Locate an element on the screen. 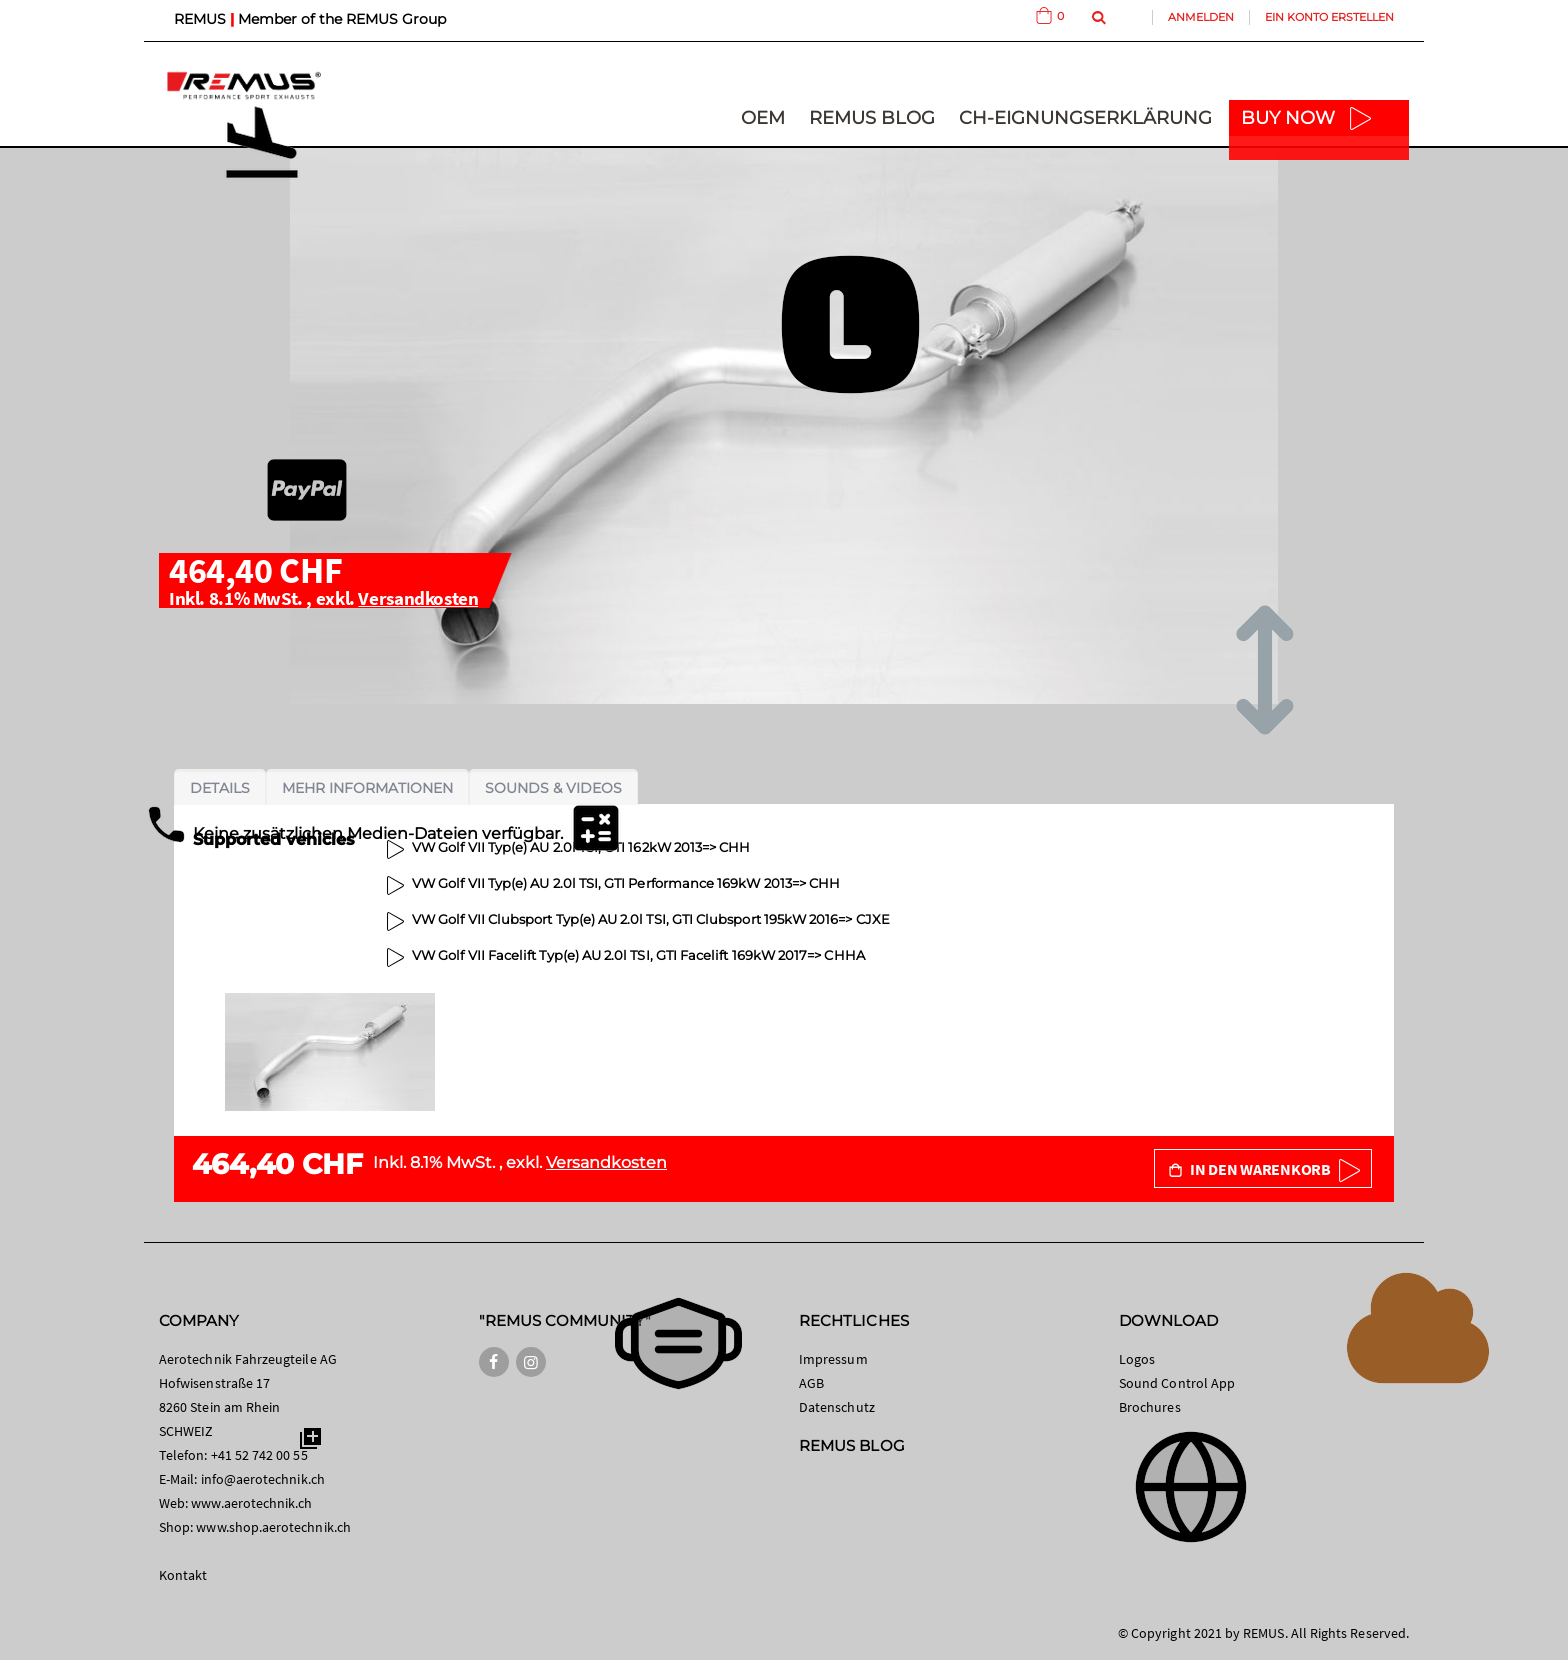 This screenshot has height=1660, width=1568. open the calculator app is located at coordinates (596, 828).